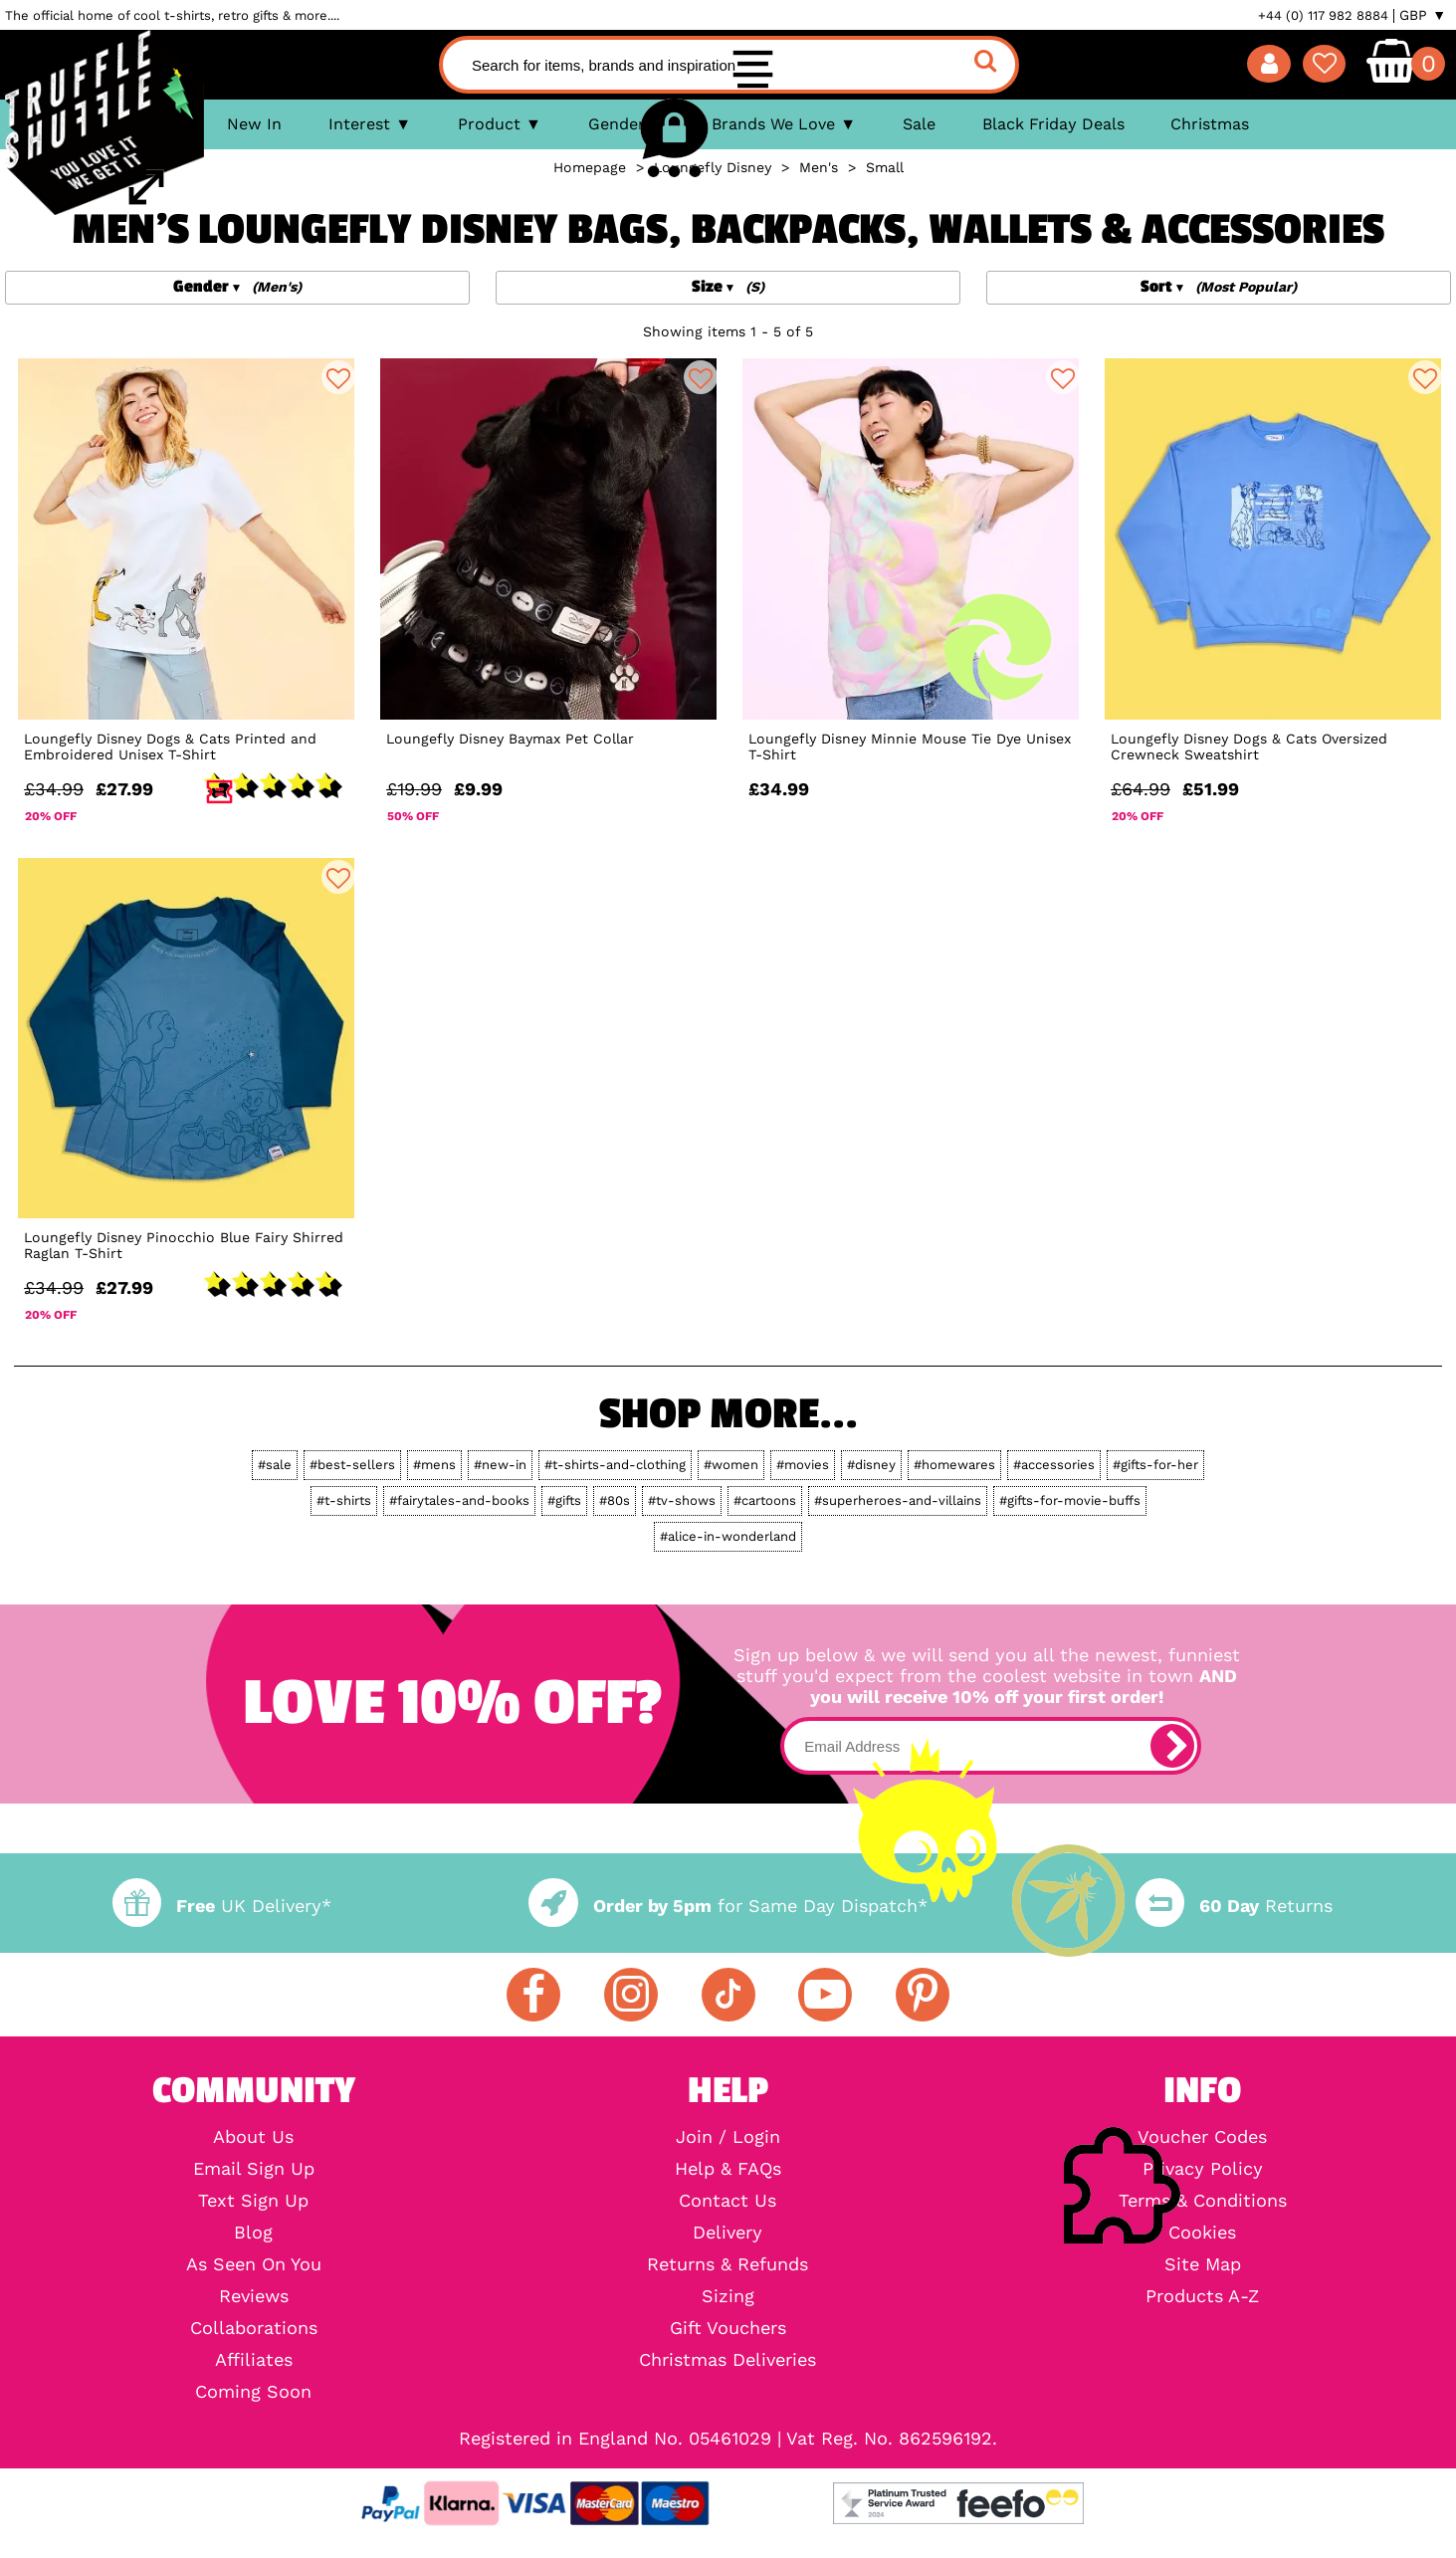 This screenshot has width=1456, height=2558. I want to click on open Threema secure messaging app, so click(674, 137).